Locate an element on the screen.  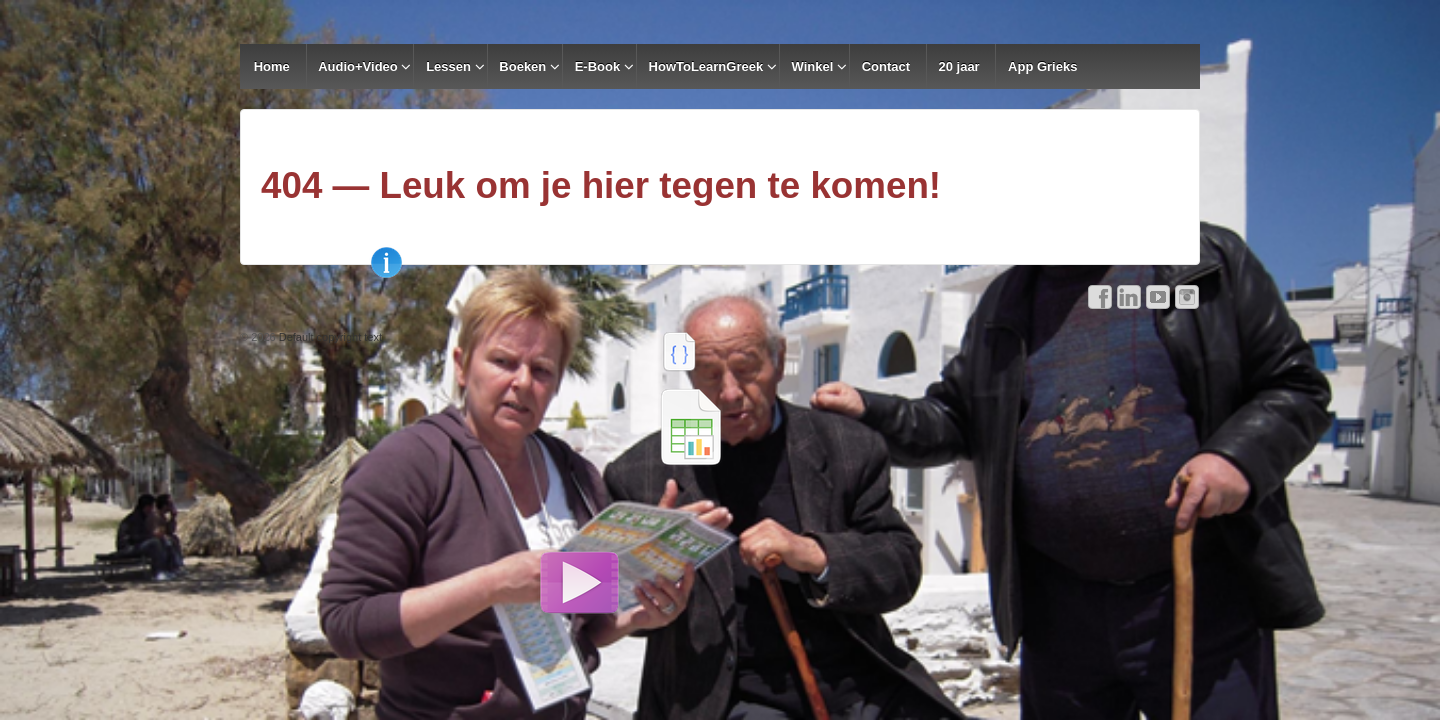
open totem video player is located at coordinates (579, 582).